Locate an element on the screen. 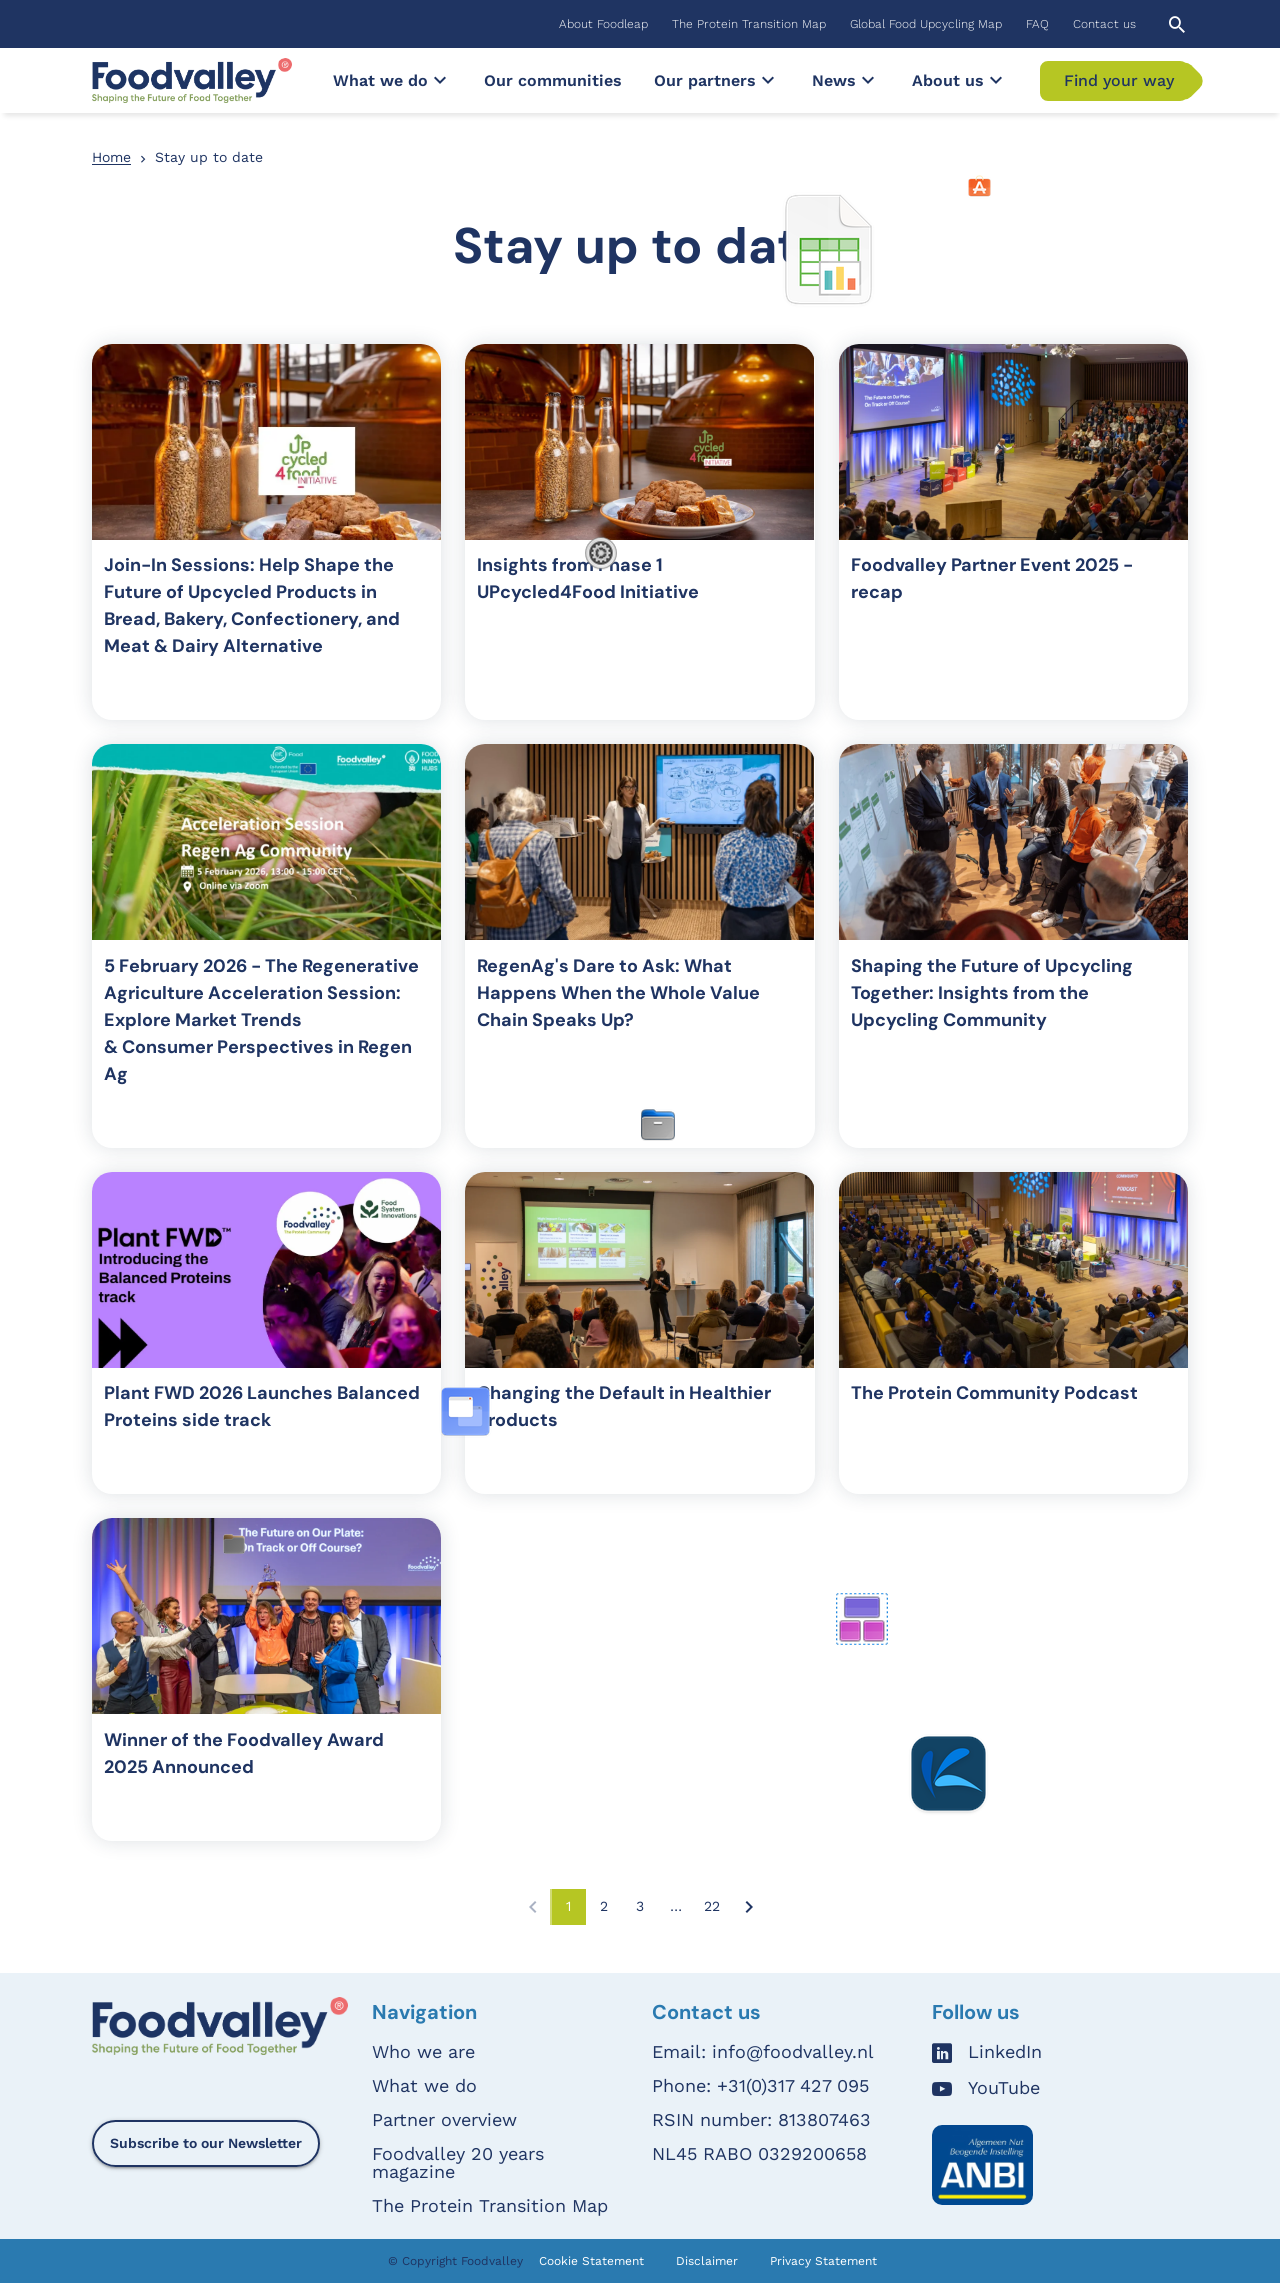 The image size is (1280, 2283). launch the KaOS linux distribution app is located at coordinates (948, 1773).